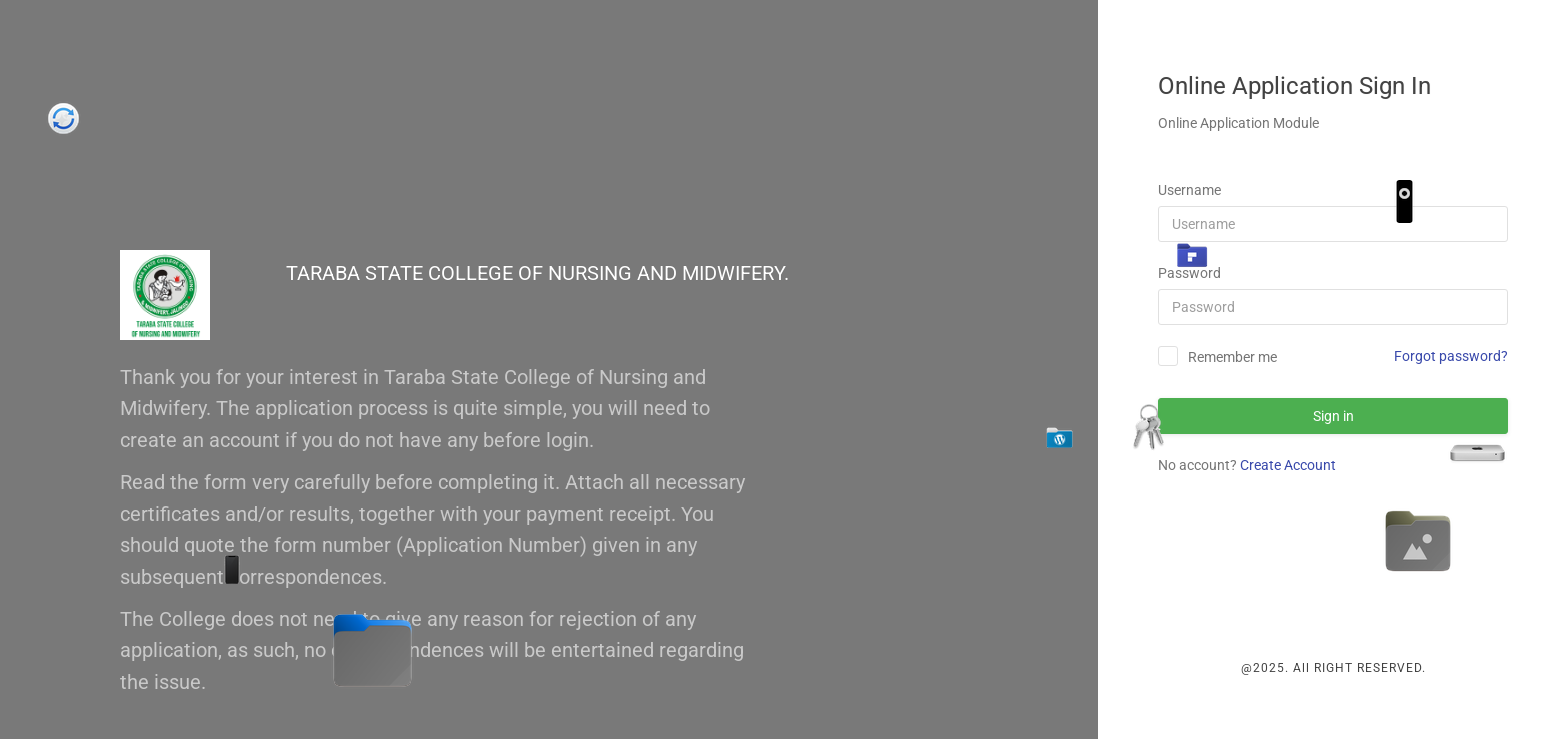 This screenshot has width=1568, height=739. Describe the element at coordinates (232, 570) in the screenshot. I see `connected iPhone device` at that location.